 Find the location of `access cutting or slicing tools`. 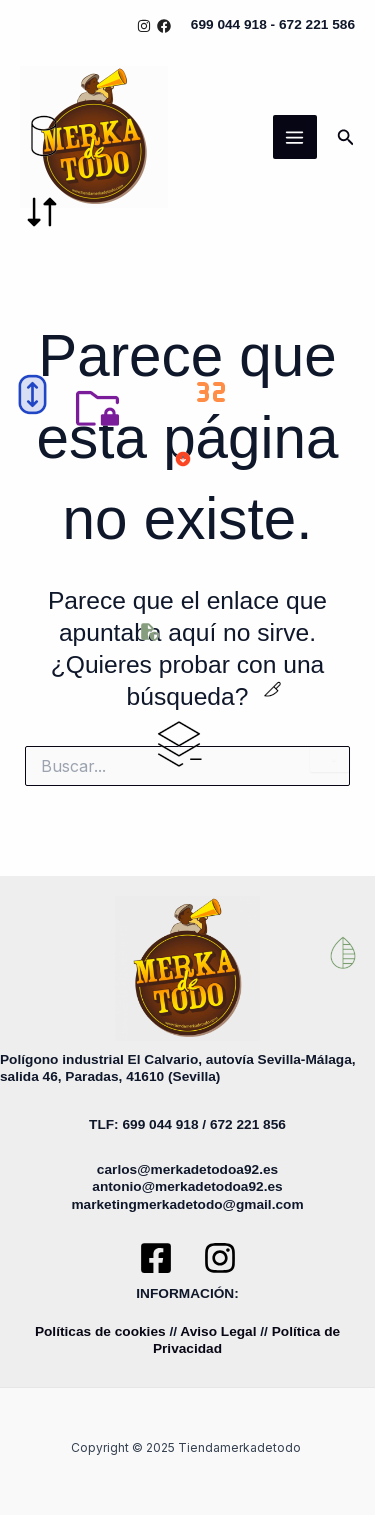

access cutting or slicing tools is located at coordinates (272, 689).